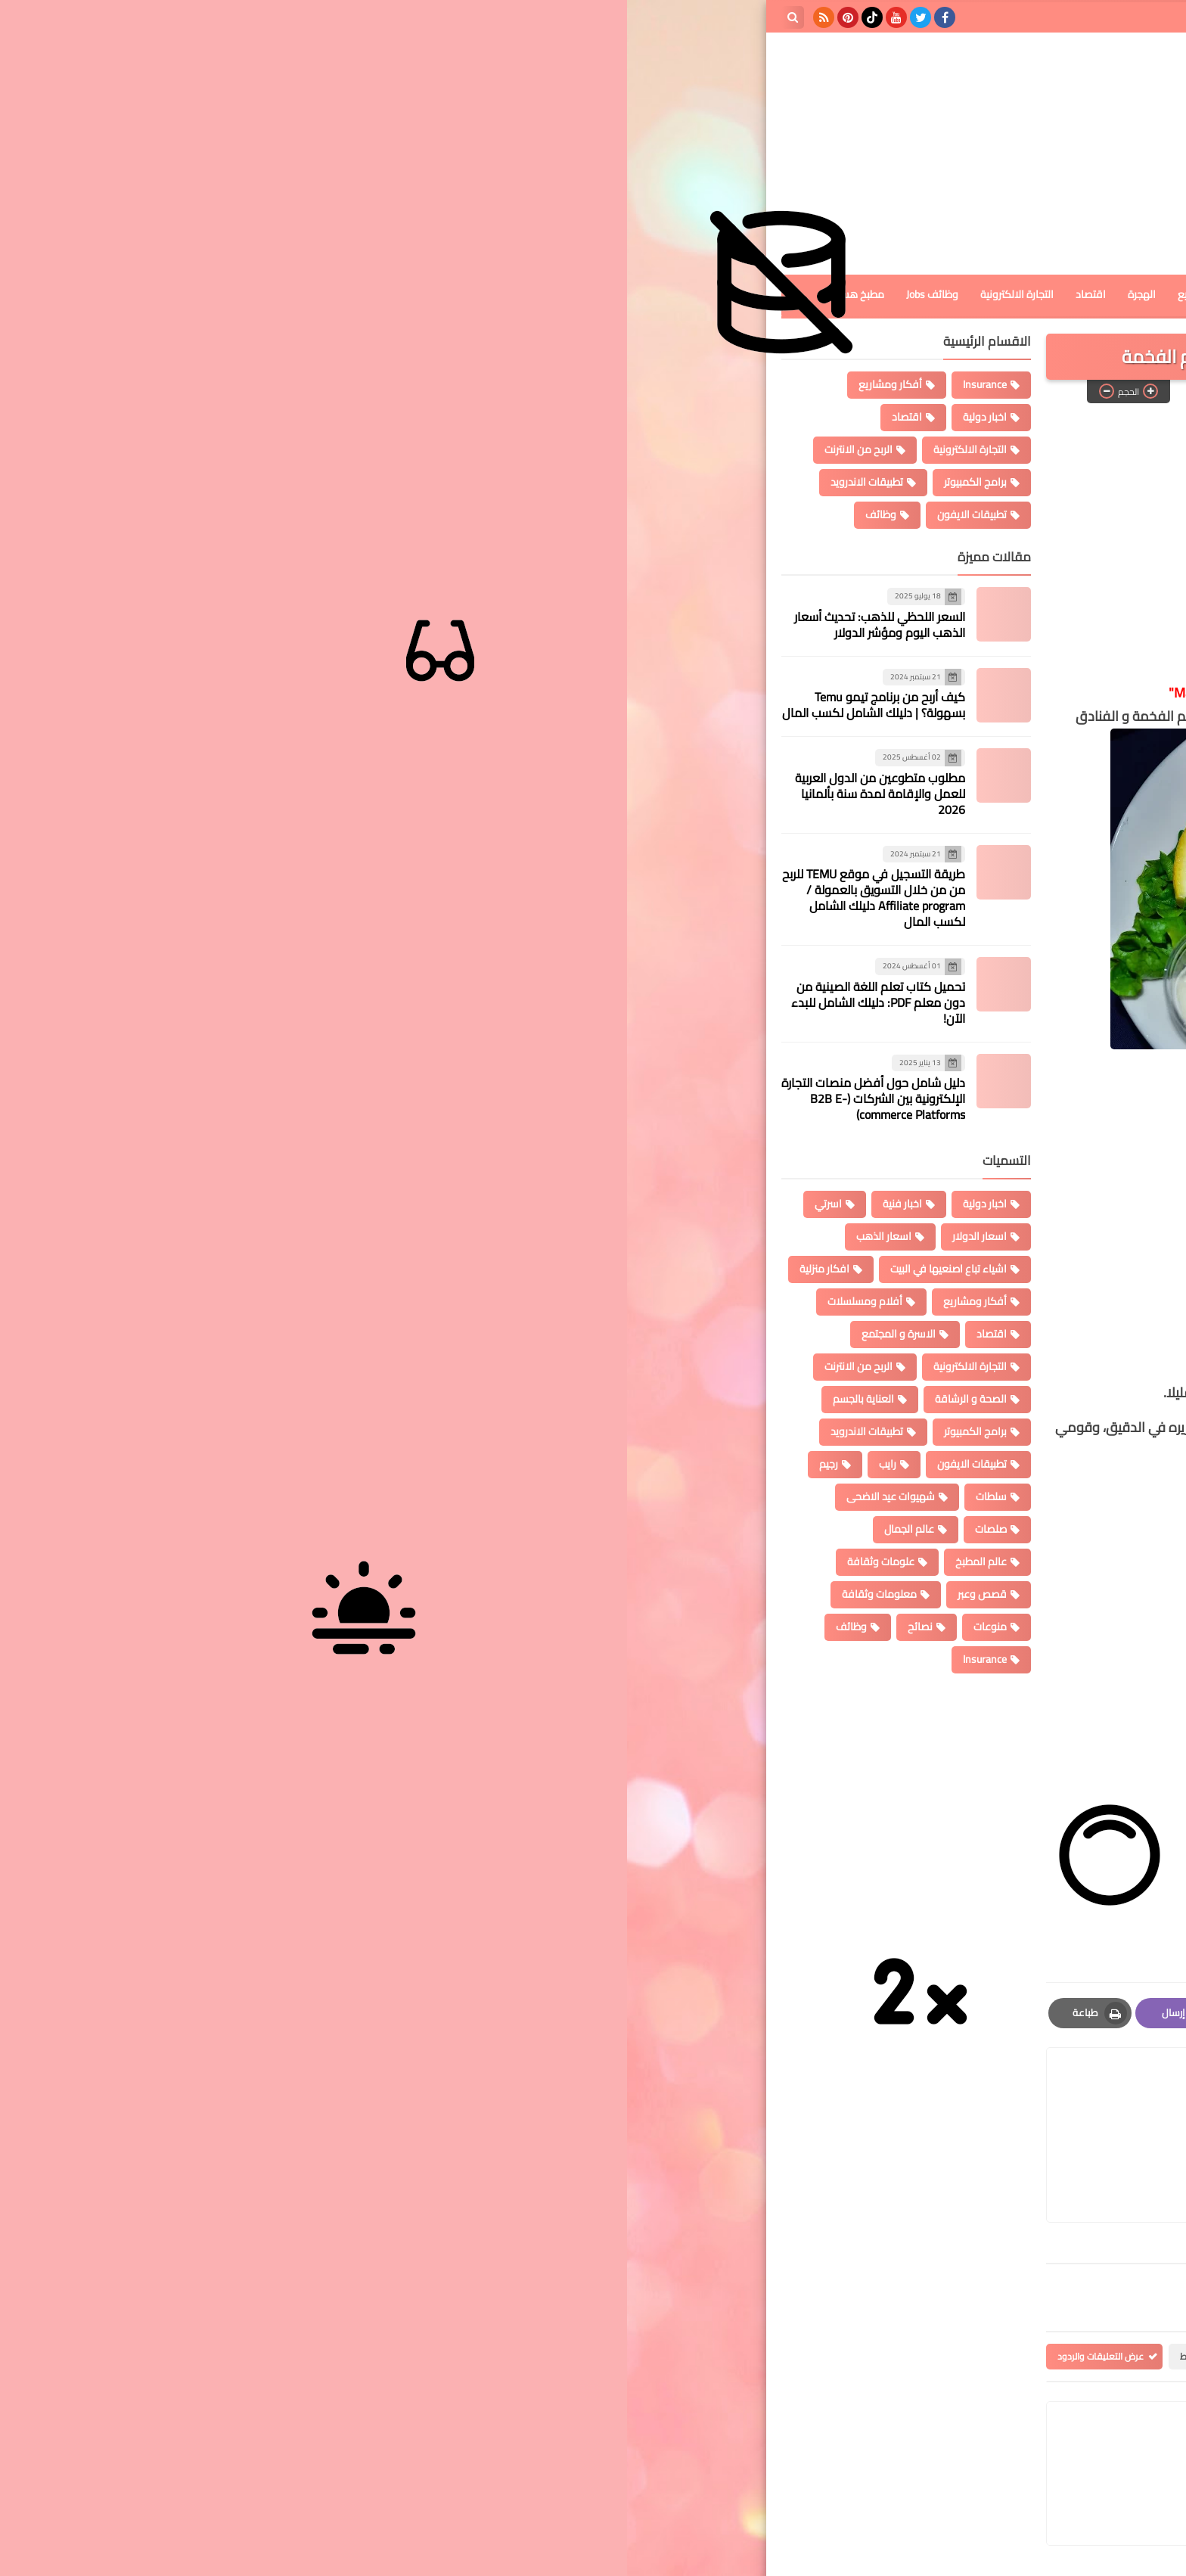  Describe the element at coordinates (364, 1608) in the screenshot. I see `indicates sunset or evening time` at that location.